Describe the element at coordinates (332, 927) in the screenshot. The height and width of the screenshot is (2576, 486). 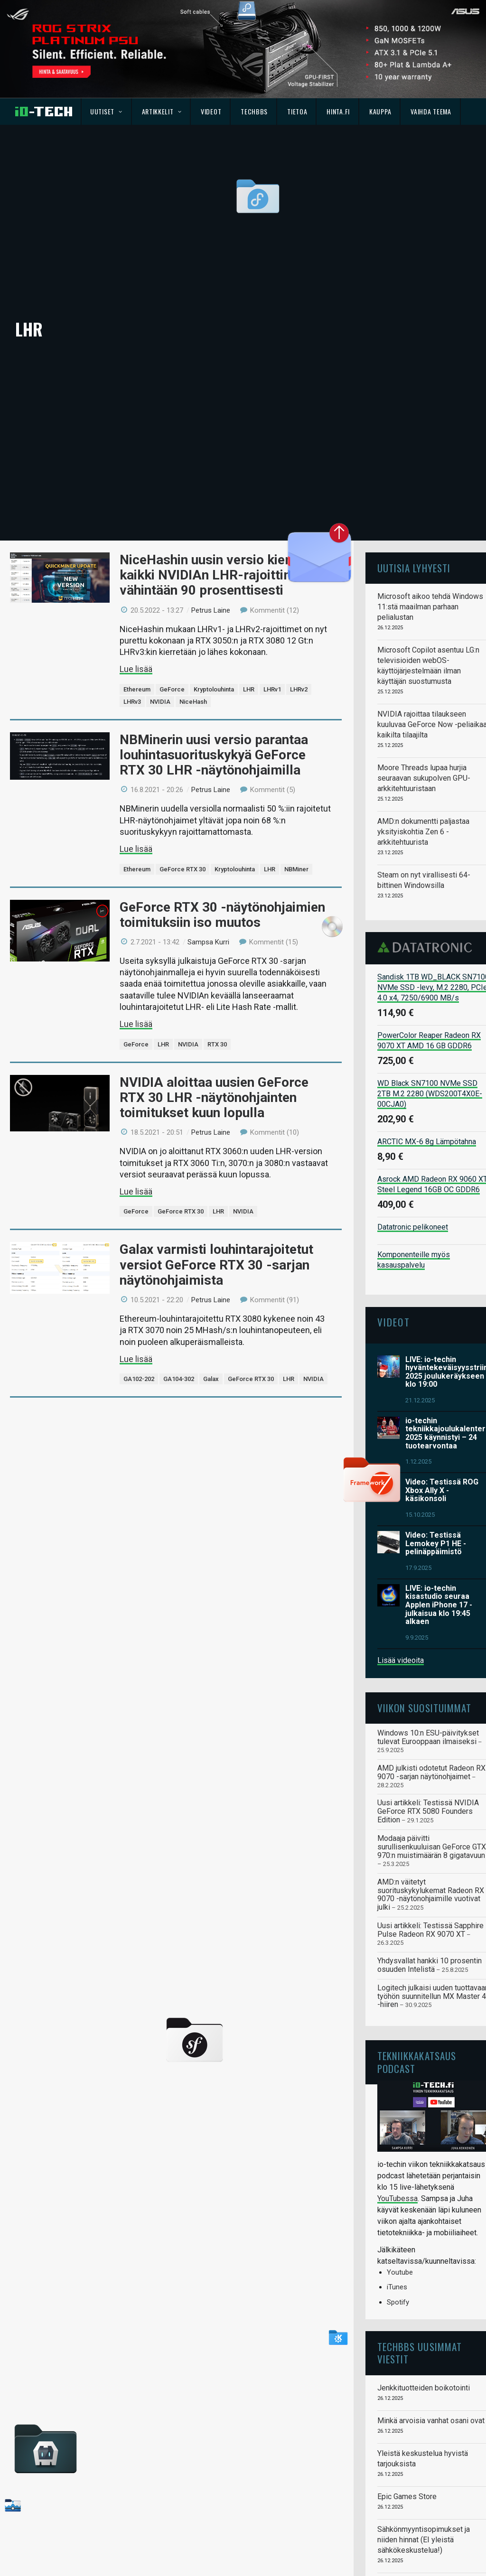
I see `access CD or optical disc drive` at that location.